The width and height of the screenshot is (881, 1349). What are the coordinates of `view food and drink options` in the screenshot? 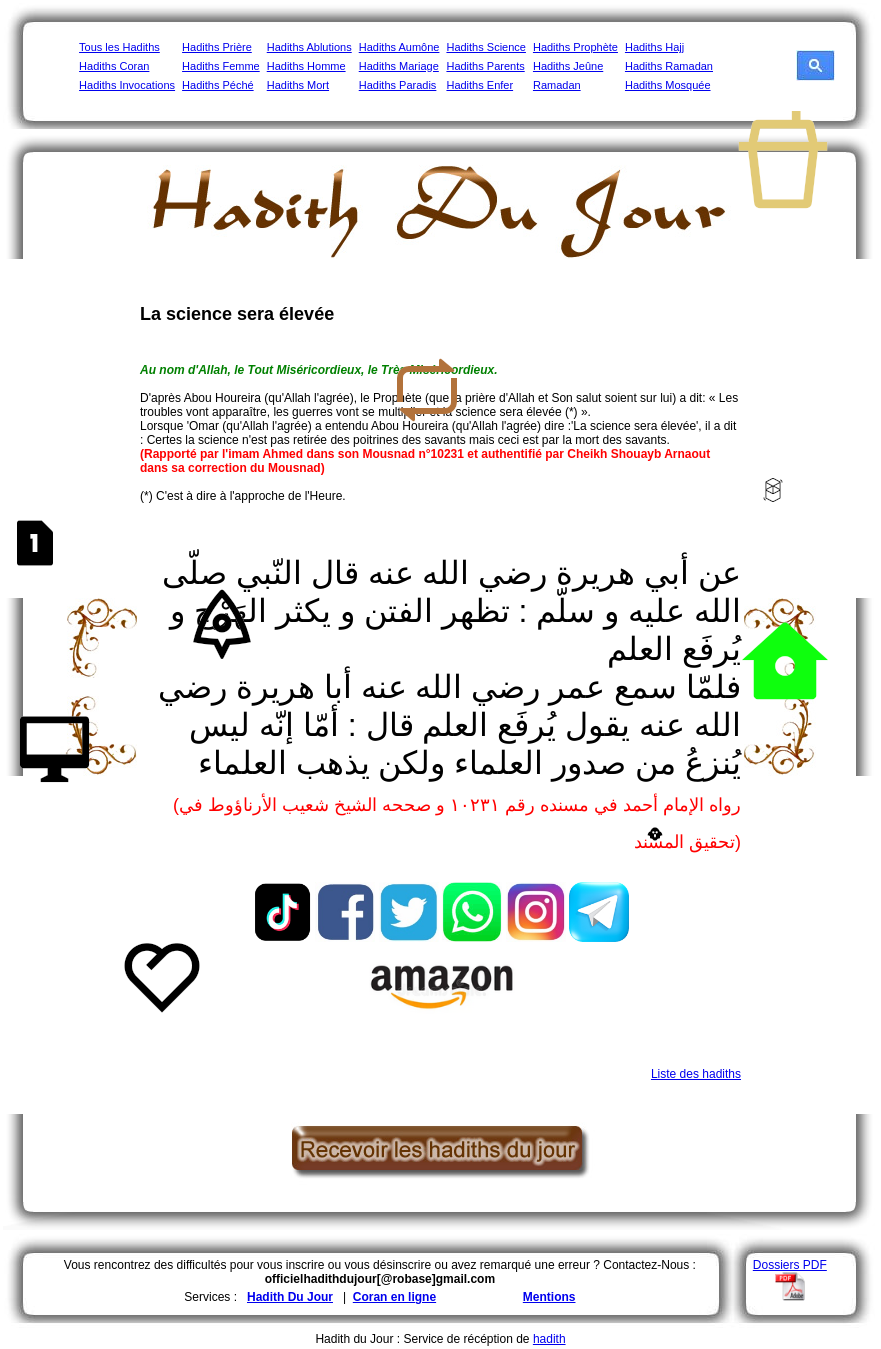 It's located at (783, 164).